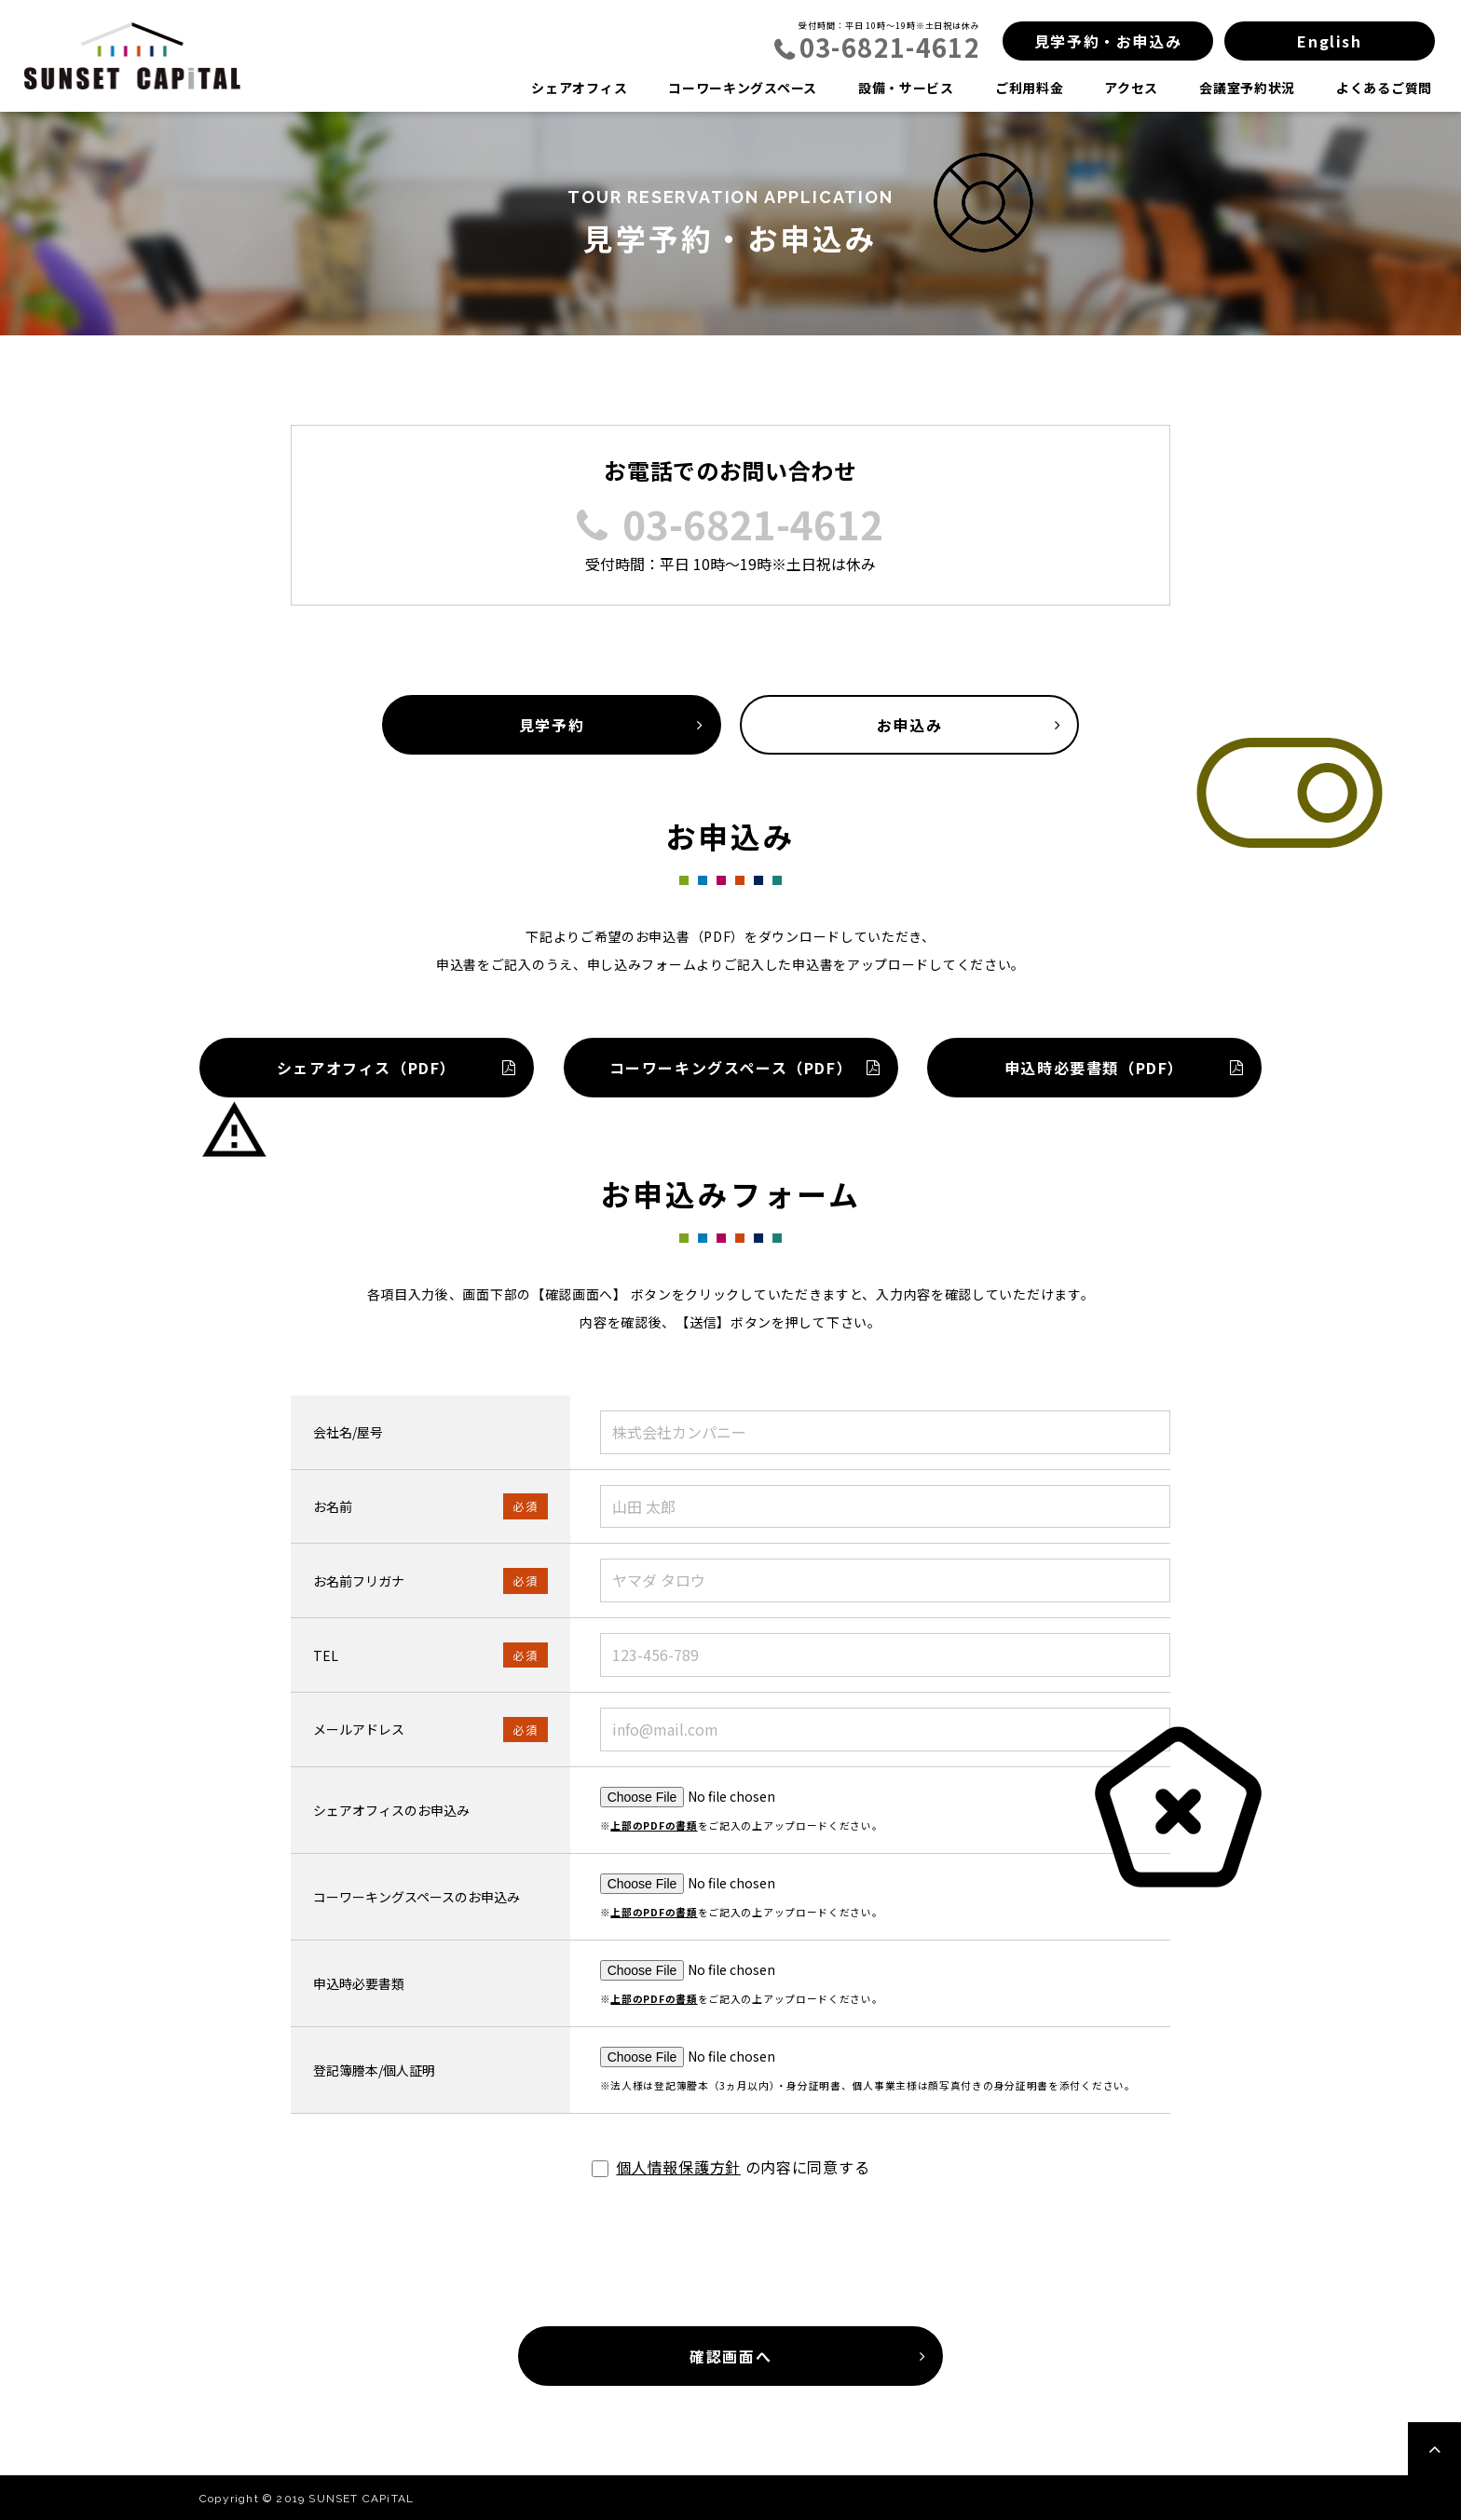 Image resolution: width=1461 pixels, height=2520 pixels. I want to click on remove or delete a selected shape, so click(1178, 1811).